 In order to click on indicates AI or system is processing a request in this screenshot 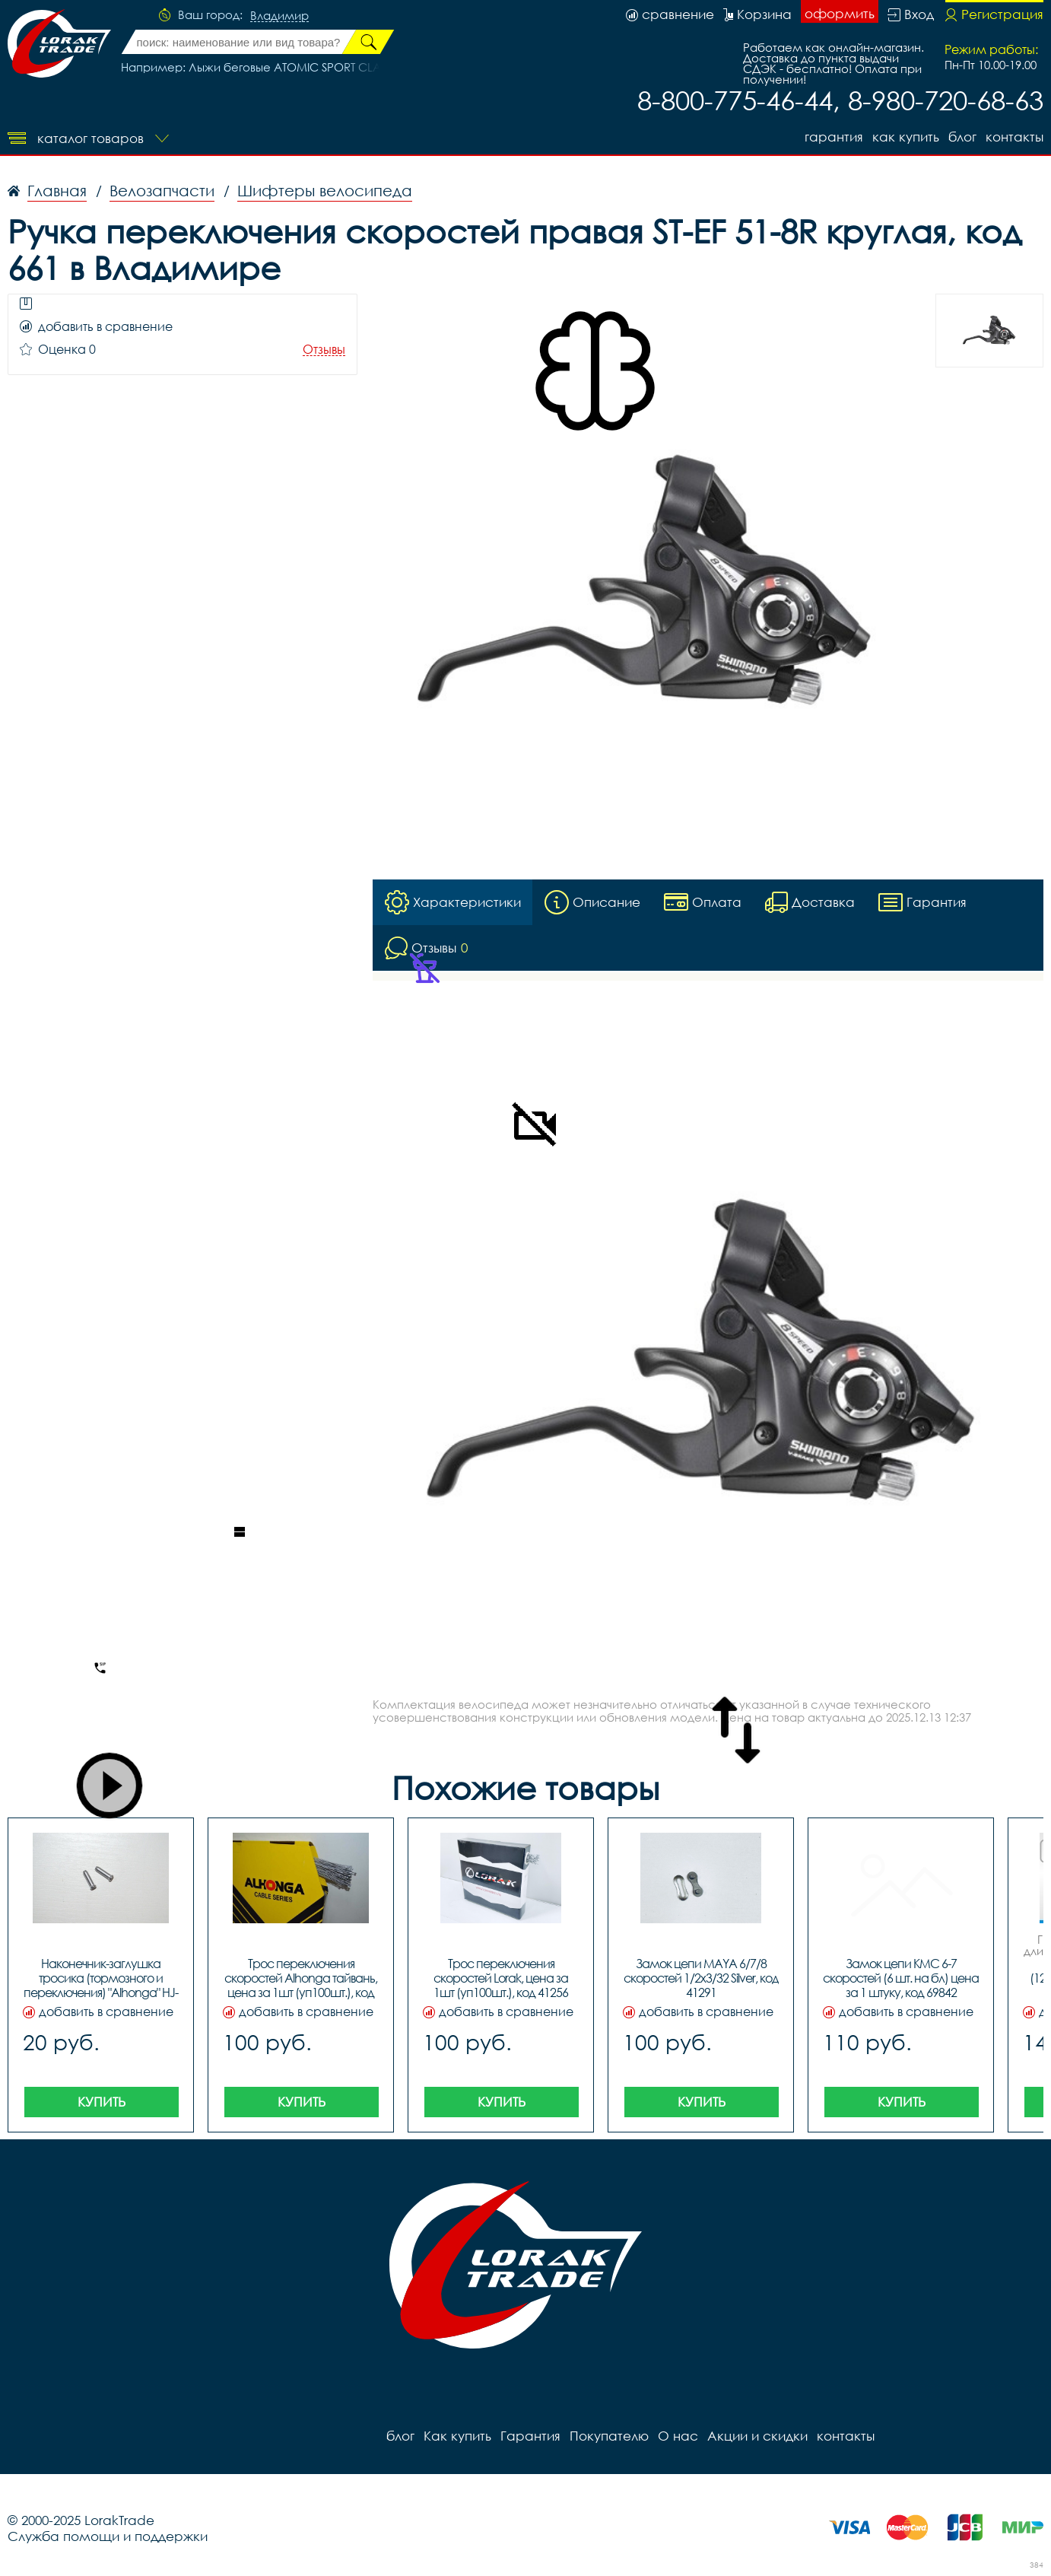, I will do `click(595, 370)`.